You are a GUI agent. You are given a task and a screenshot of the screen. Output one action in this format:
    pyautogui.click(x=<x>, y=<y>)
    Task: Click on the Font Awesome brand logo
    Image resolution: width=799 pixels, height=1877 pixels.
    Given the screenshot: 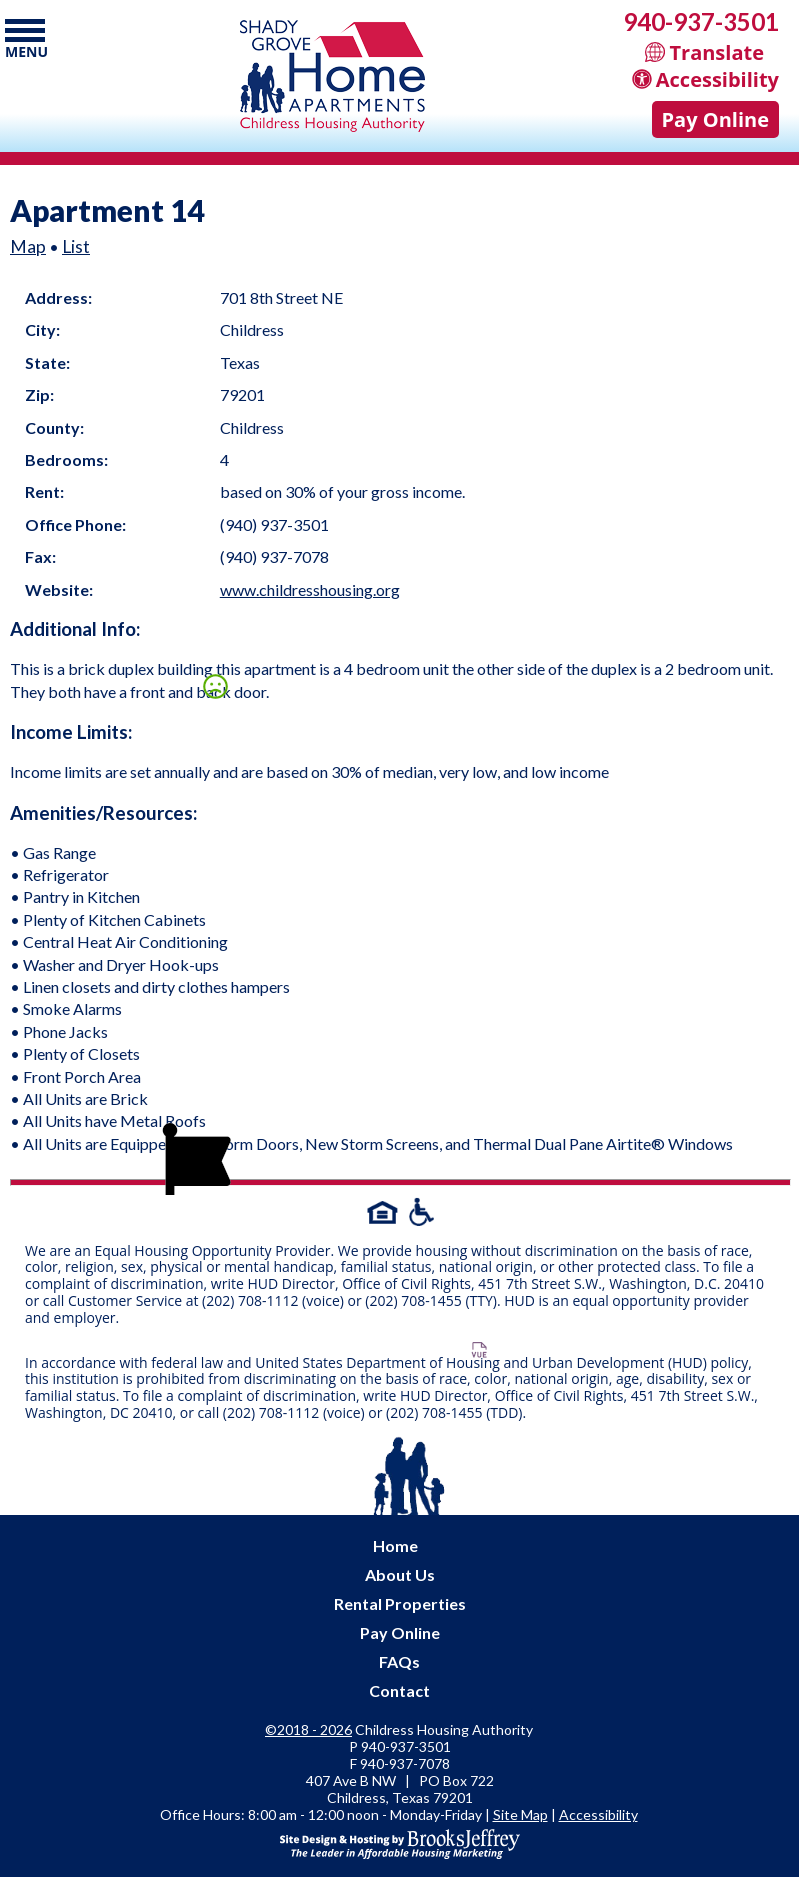 What is the action you would take?
    pyautogui.click(x=197, y=1159)
    